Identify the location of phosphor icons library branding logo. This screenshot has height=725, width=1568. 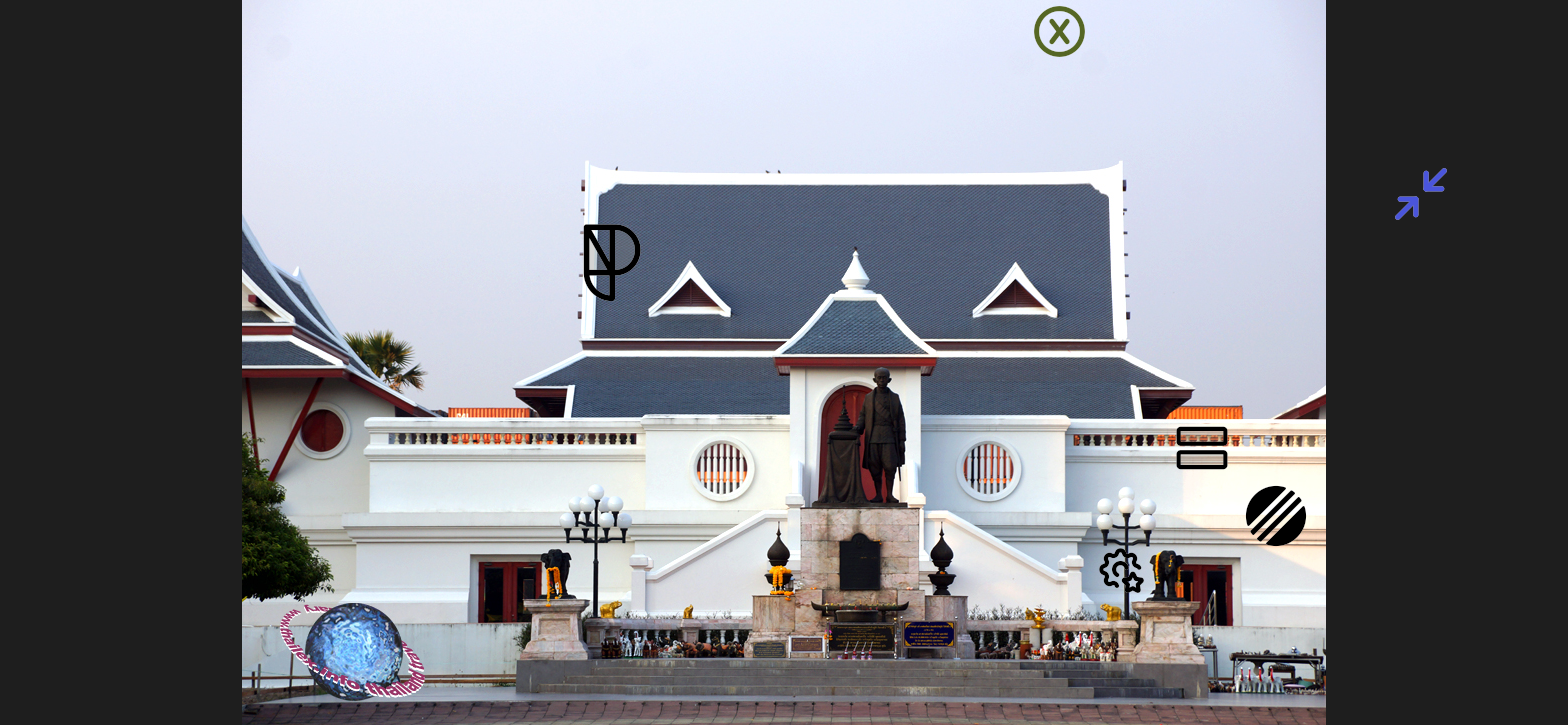
(606, 258).